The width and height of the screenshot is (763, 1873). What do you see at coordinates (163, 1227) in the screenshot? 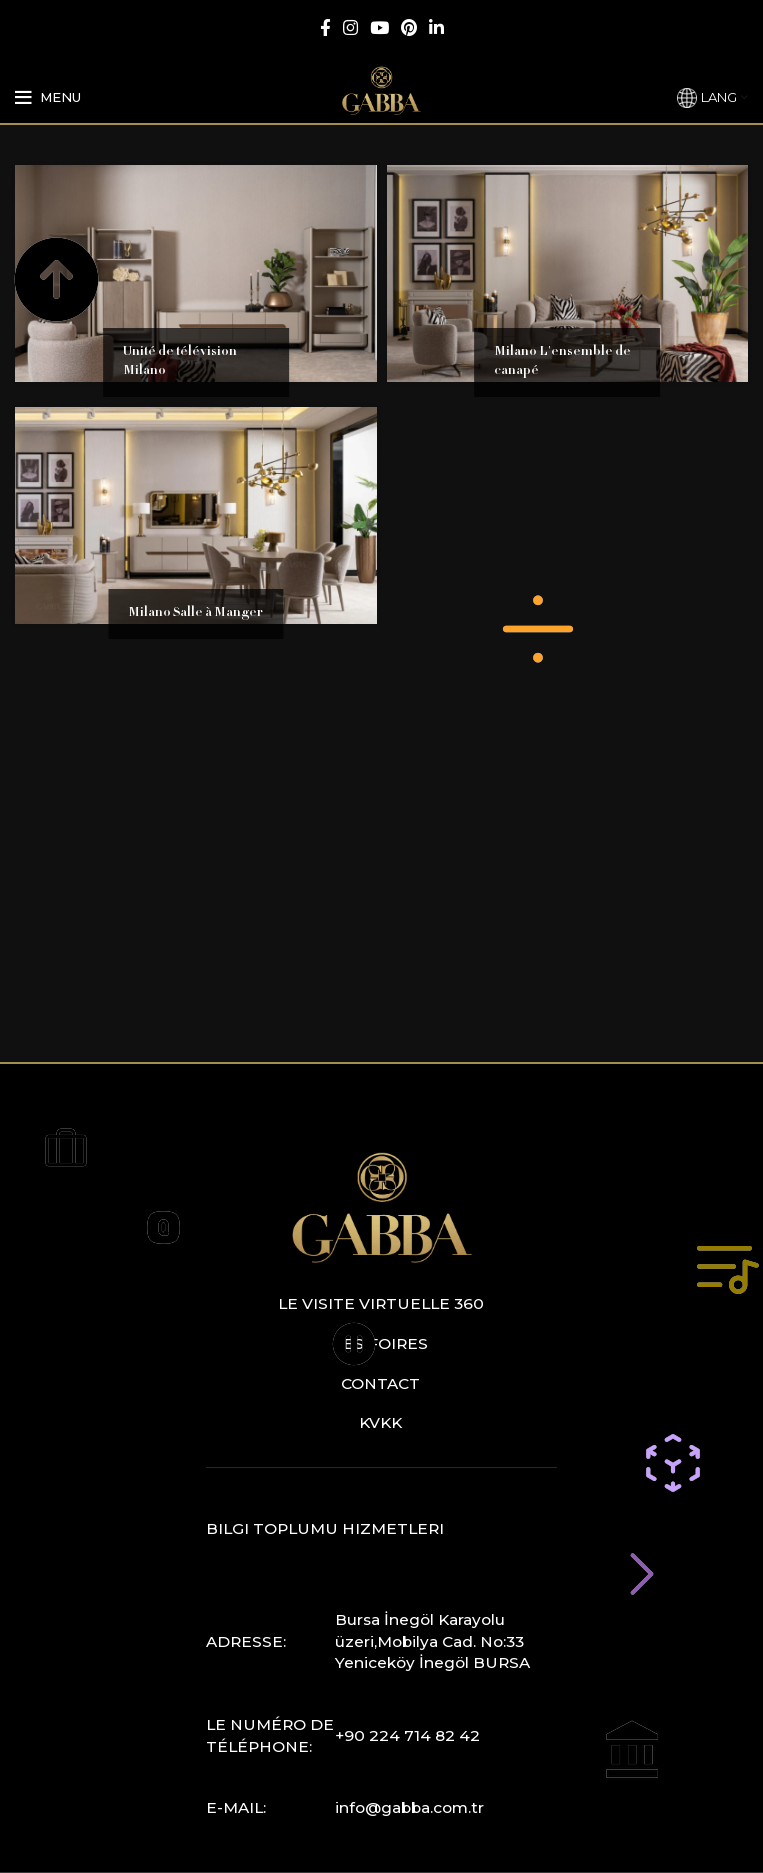
I see `represents the letter Q in a keyboard or text input` at bounding box center [163, 1227].